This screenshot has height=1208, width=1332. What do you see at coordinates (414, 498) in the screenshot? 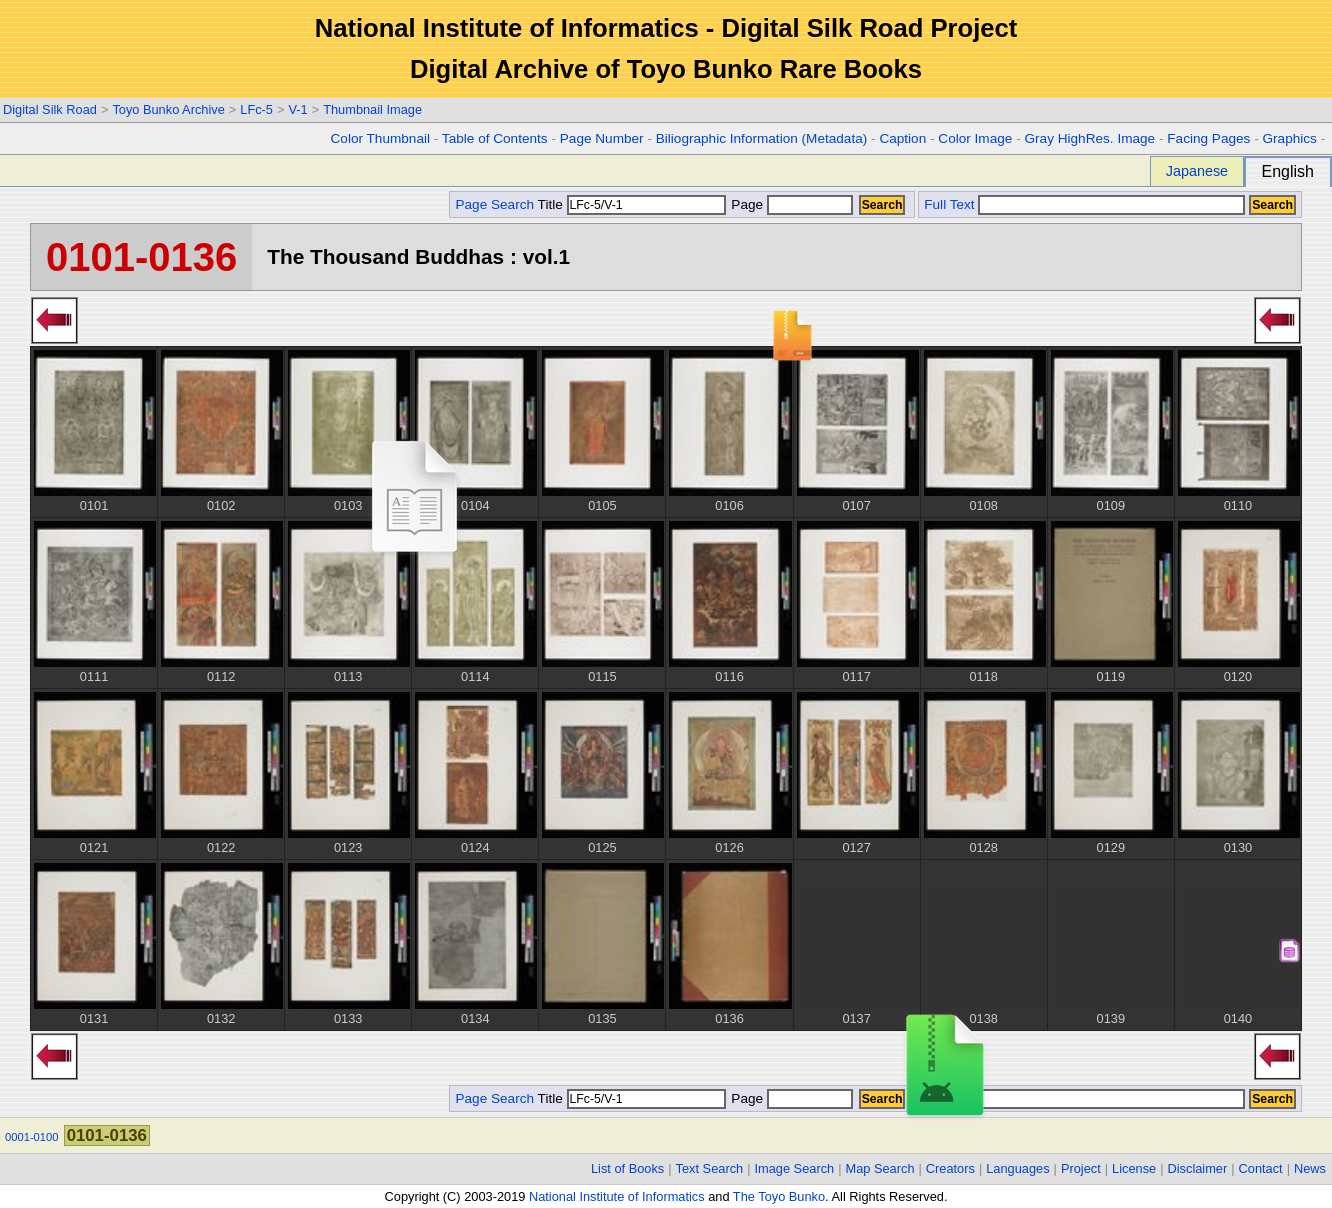
I see `a mobipocket ebook file` at bounding box center [414, 498].